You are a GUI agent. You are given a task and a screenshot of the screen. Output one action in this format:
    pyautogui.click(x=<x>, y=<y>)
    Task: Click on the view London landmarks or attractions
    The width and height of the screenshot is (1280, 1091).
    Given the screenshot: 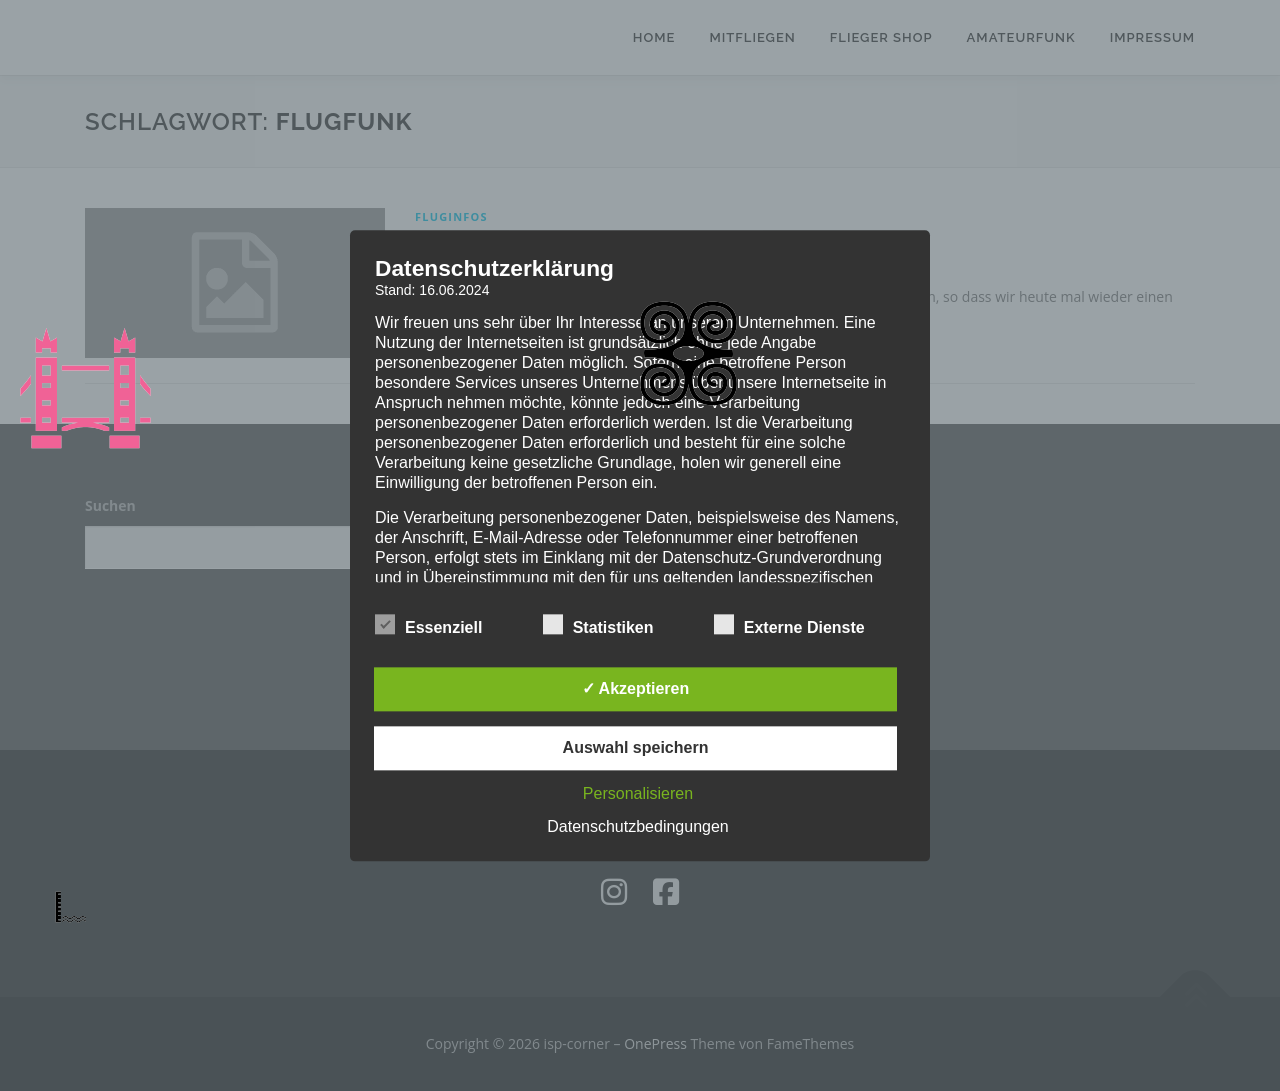 What is the action you would take?
    pyautogui.click(x=85, y=385)
    